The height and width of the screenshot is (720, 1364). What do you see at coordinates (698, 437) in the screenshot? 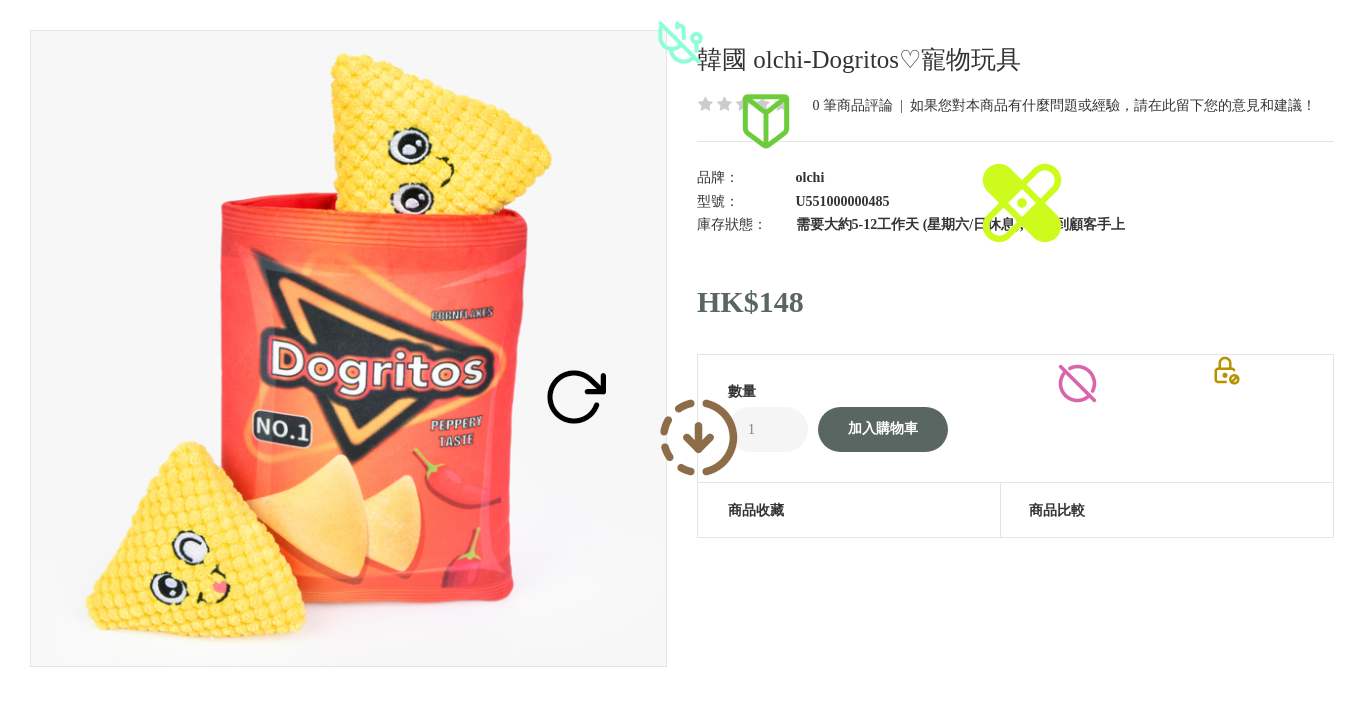
I see `indicates download in progress` at bounding box center [698, 437].